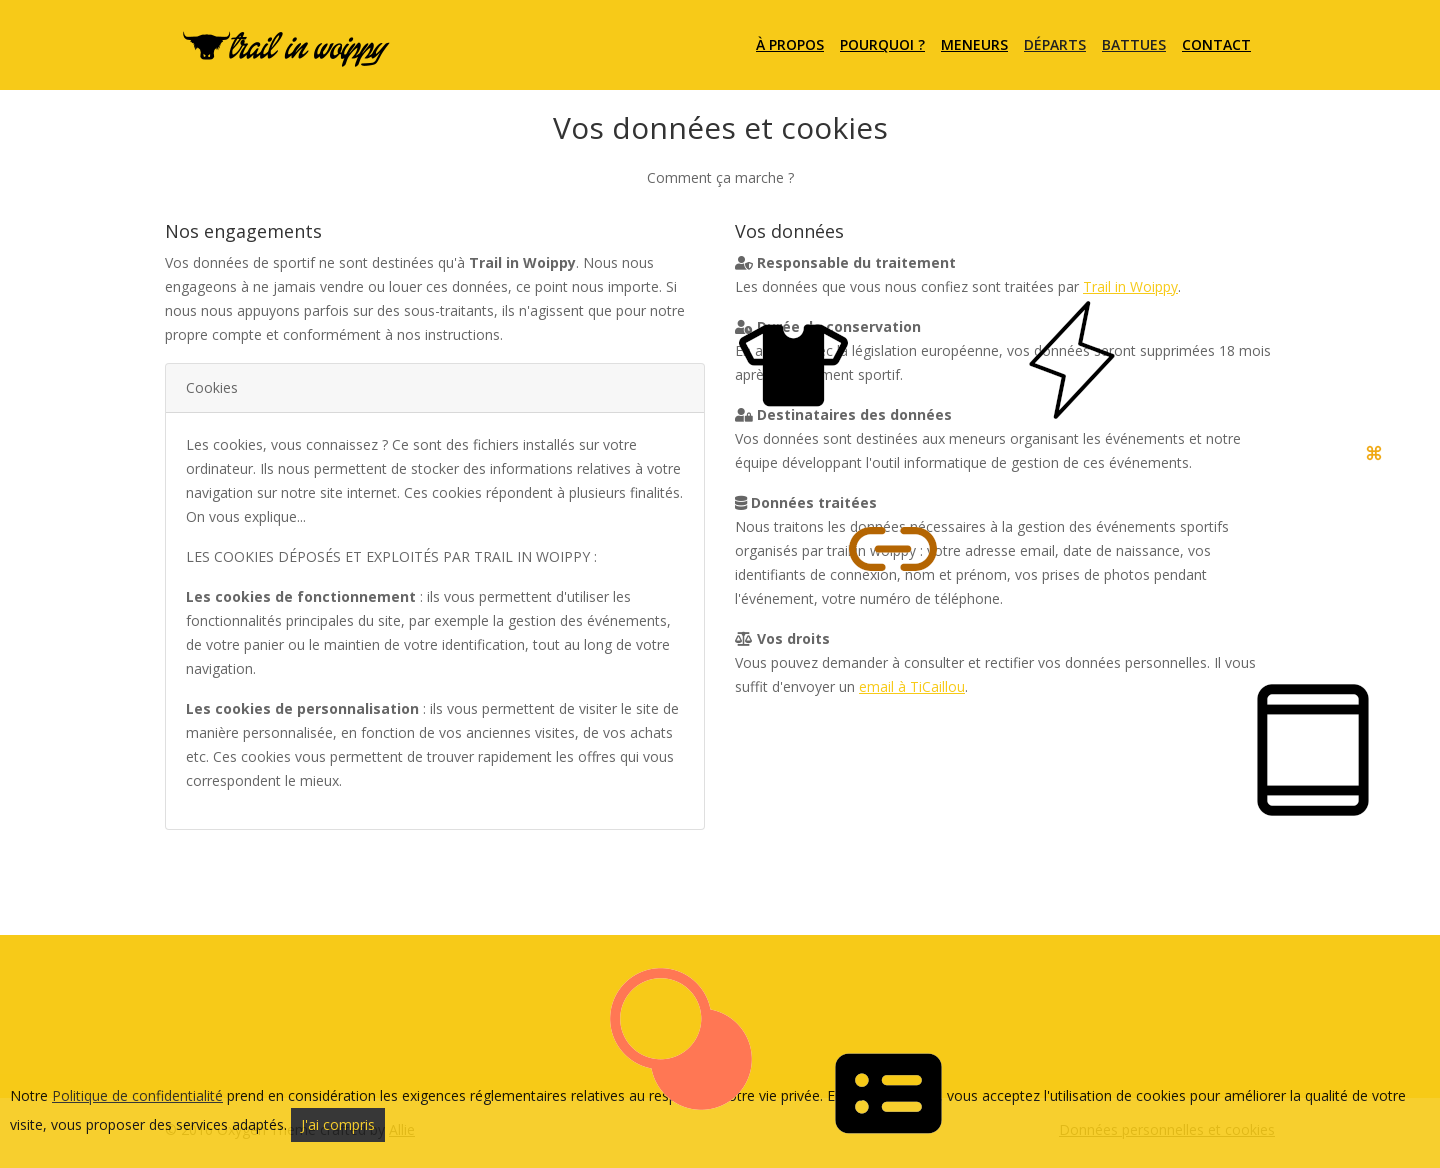 This screenshot has width=1440, height=1168. I want to click on switch to tablet view, so click(1313, 750).